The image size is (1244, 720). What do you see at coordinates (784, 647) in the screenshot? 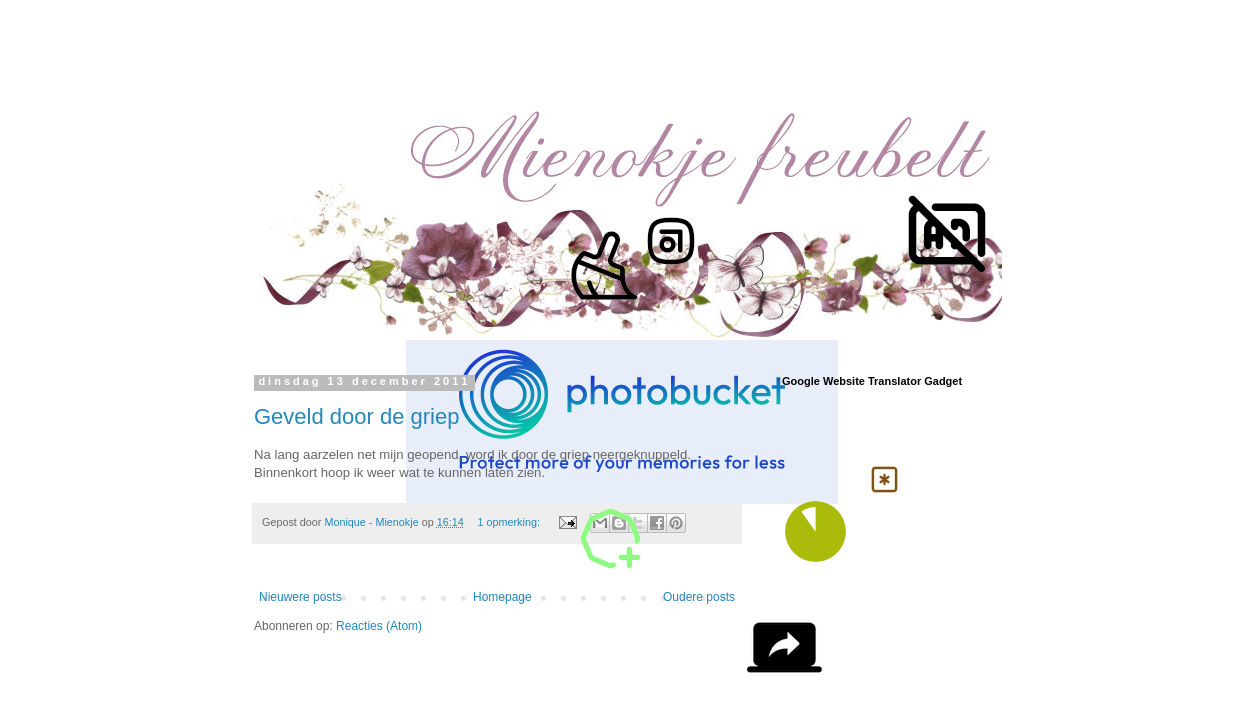
I see `share your screen with others` at bounding box center [784, 647].